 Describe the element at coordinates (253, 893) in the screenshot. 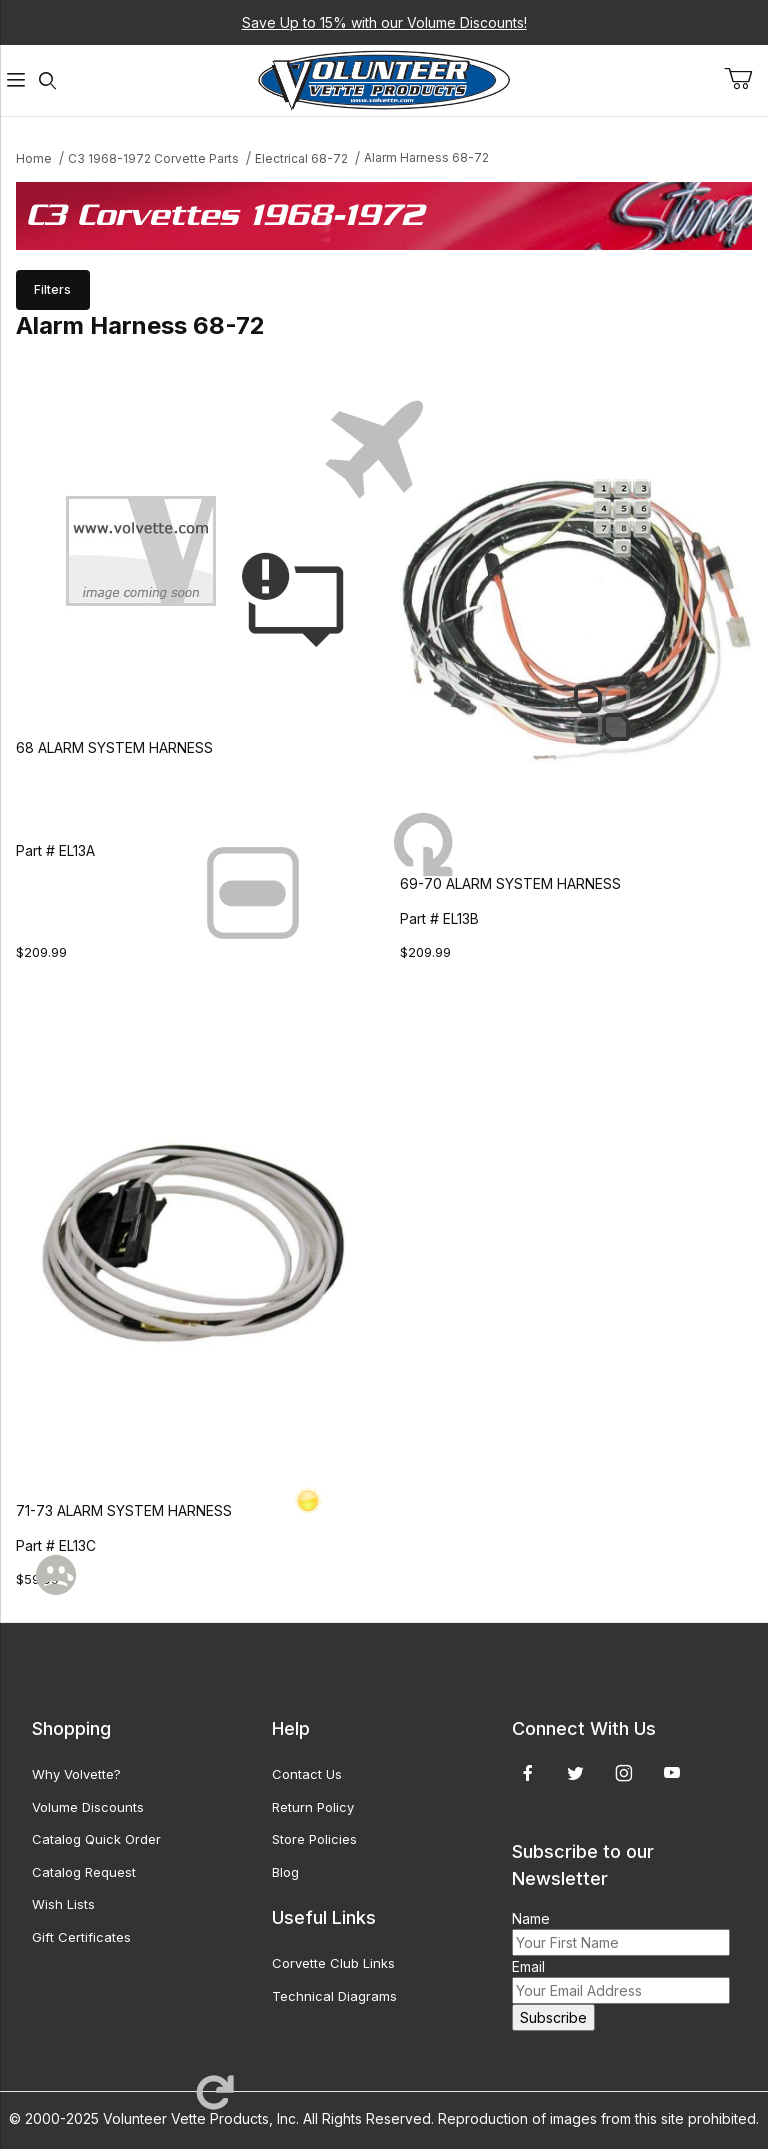

I see `indicates a partially selected or indeterminate checkbox state` at that location.